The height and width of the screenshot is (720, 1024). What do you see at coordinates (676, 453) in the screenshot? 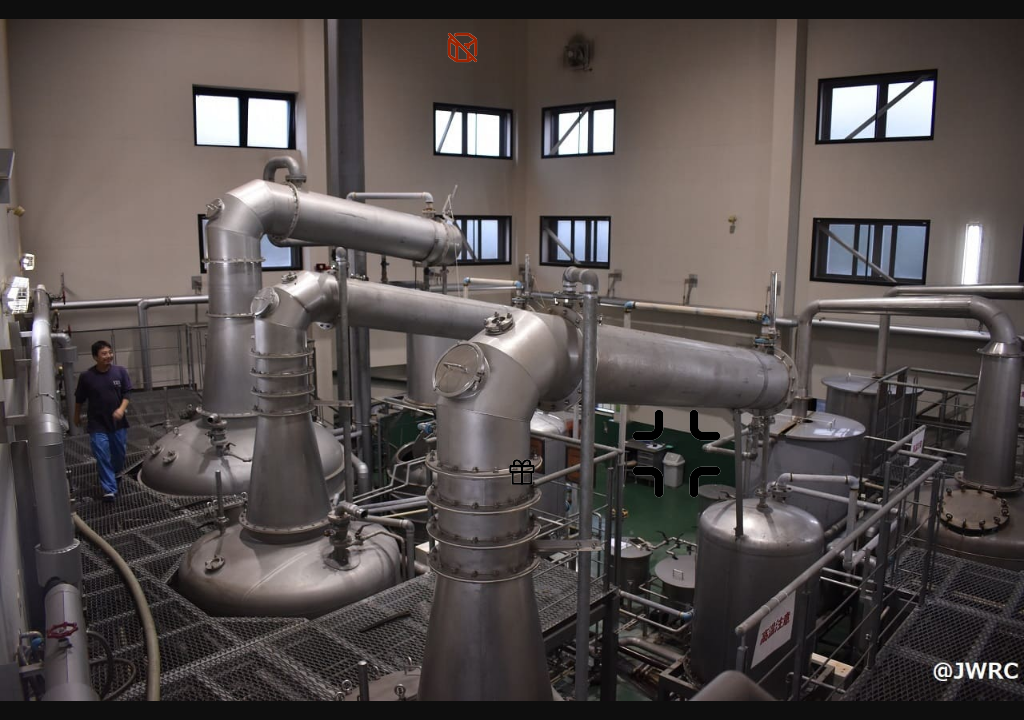
I see `minimize or exit fullscreen mode` at bounding box center [676, 453].